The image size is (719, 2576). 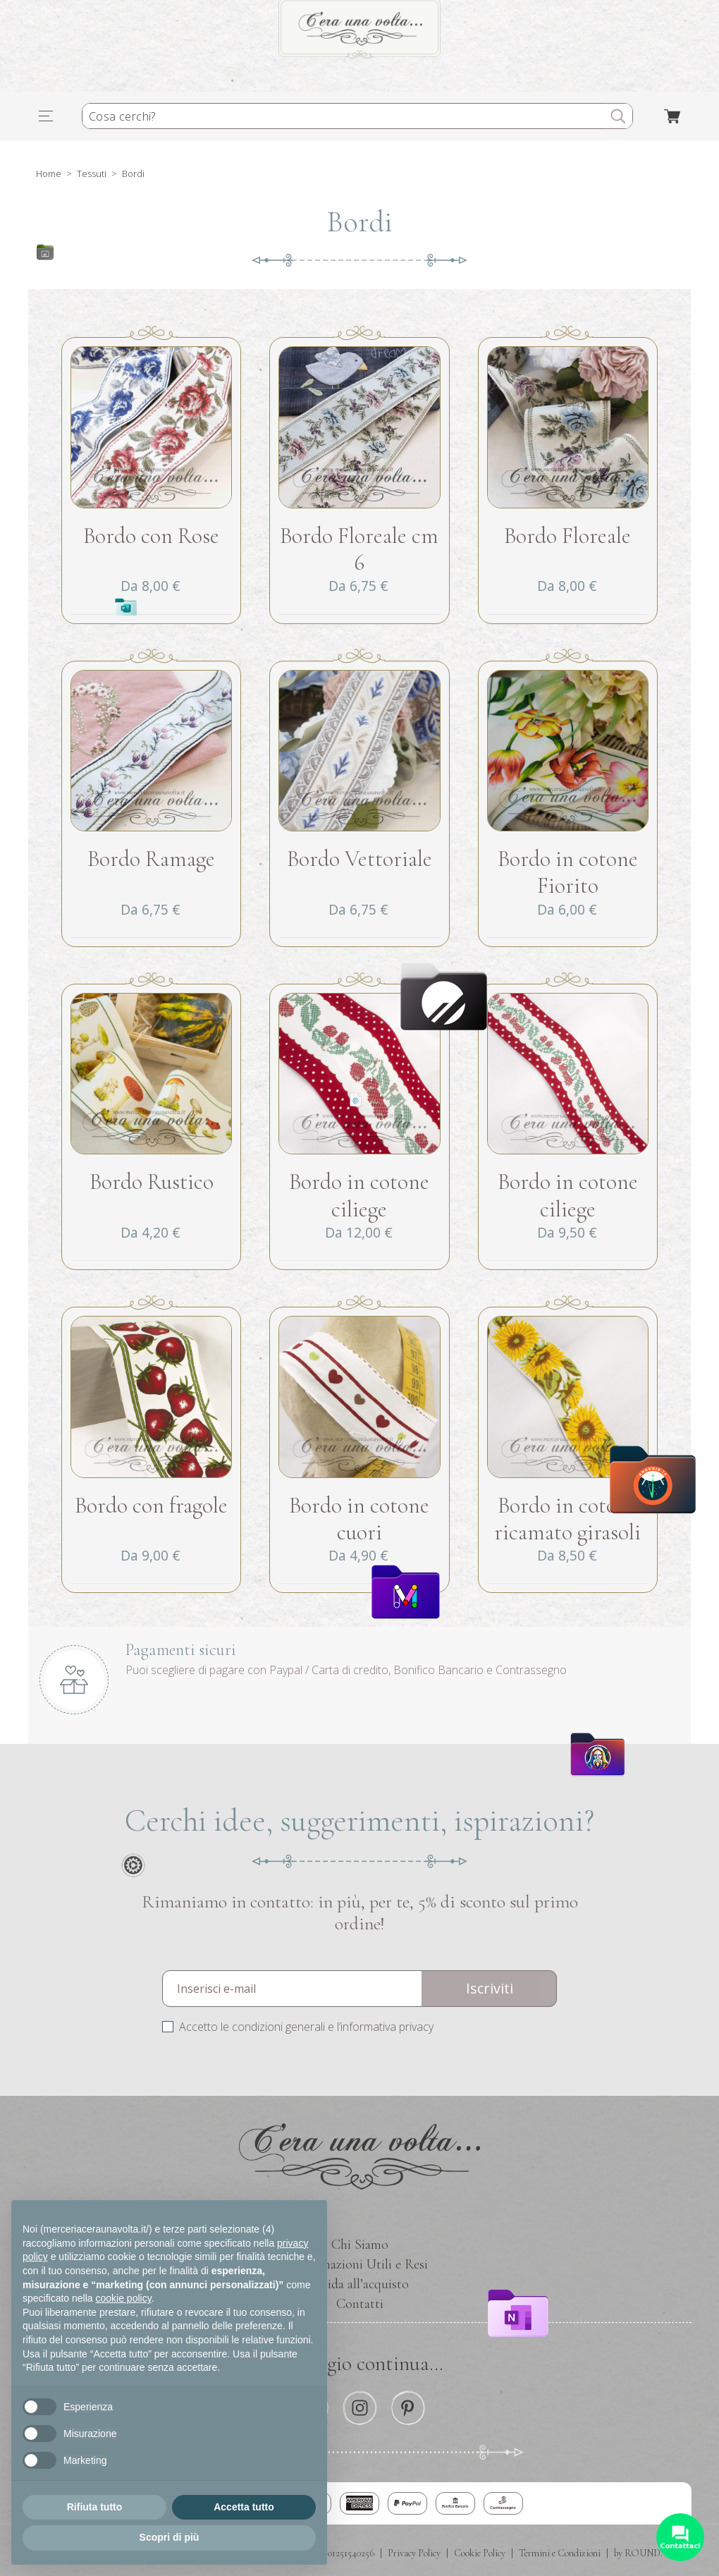 What do you see at coordinates (355, 1099) in the screenshot?
I see `an email message file` at bounding box center [355, 1099].